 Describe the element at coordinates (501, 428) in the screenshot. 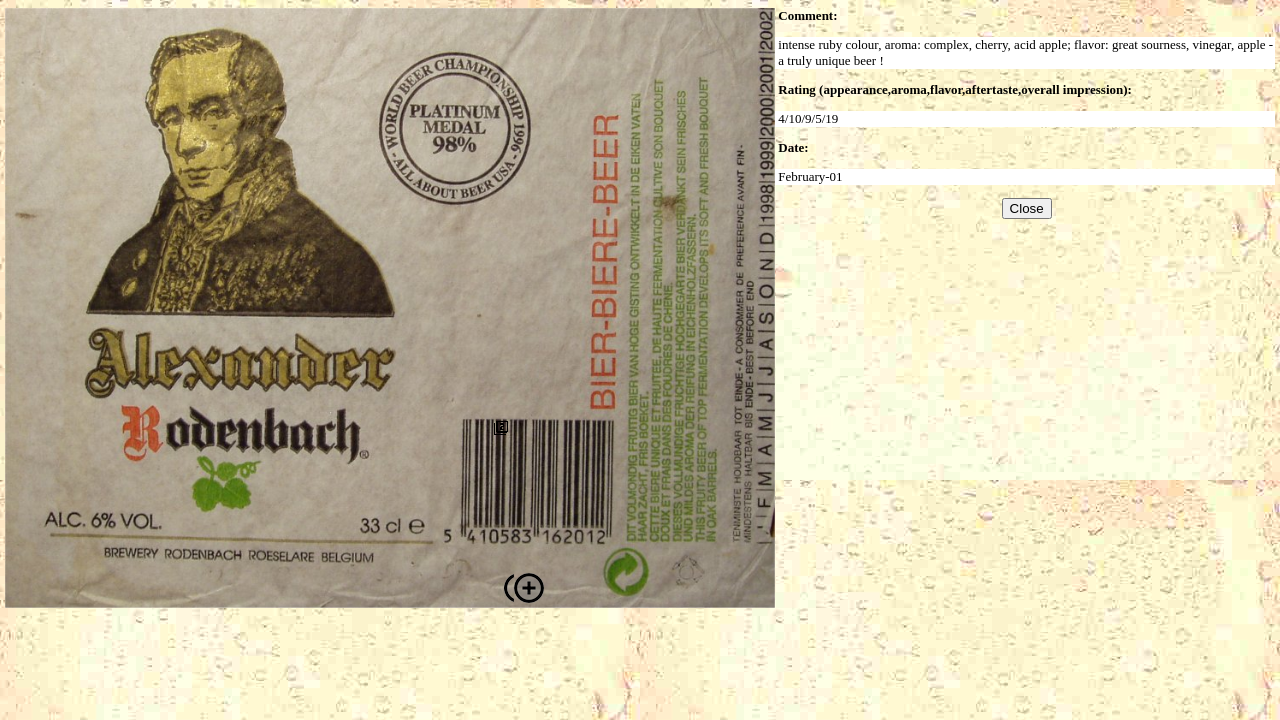

I see `indicates second item in a layered stack or sequence` at that location.